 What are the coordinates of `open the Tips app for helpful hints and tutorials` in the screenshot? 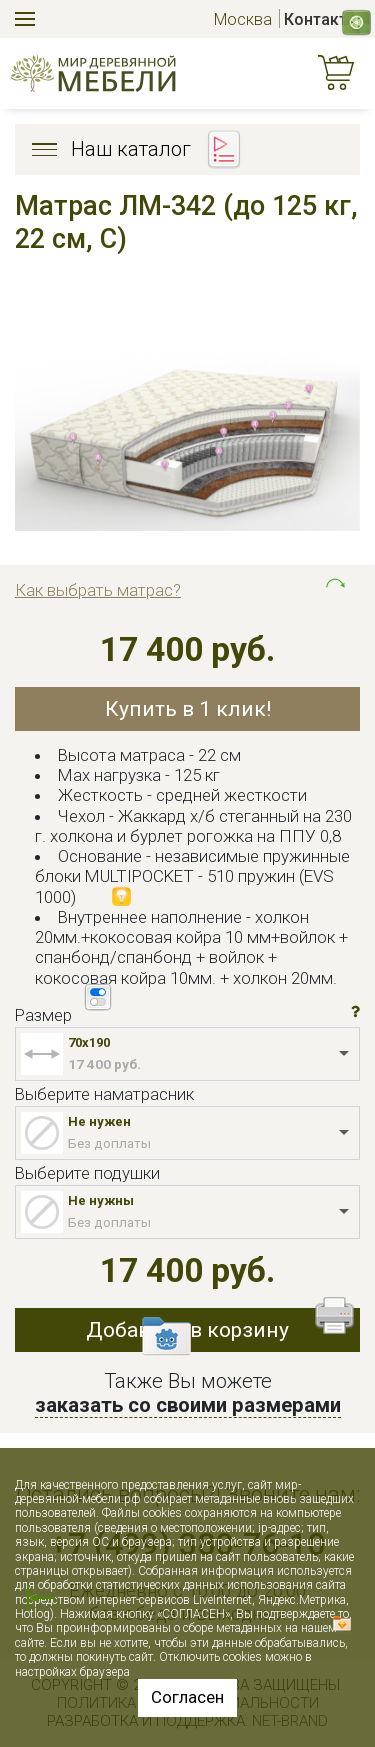 It's located at (121, 896).